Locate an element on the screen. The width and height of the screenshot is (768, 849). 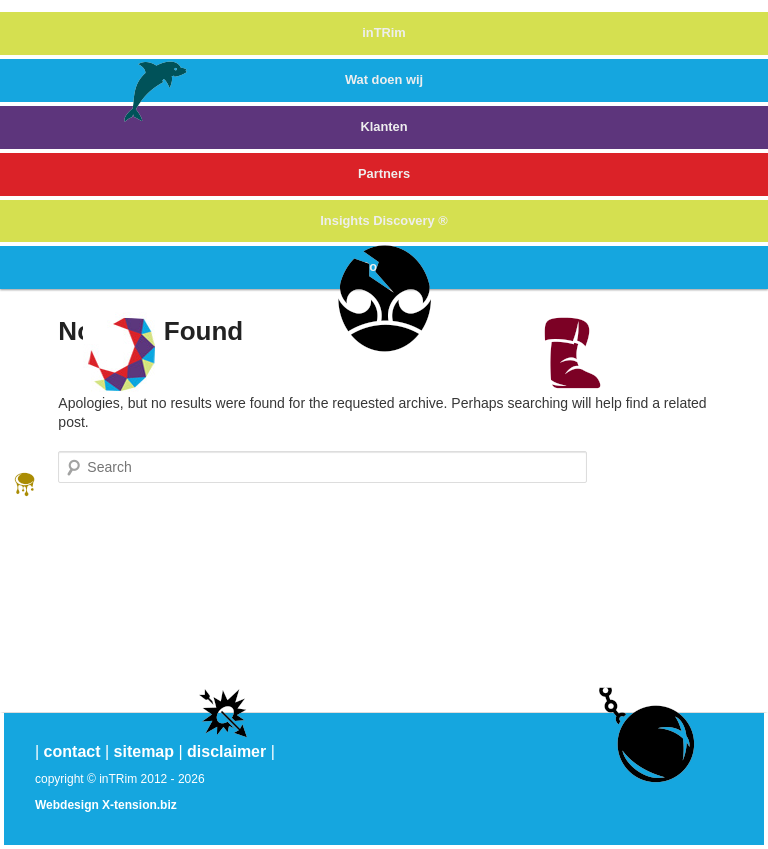
select a broken or damaged mask item is located at coordinates (385, 298).